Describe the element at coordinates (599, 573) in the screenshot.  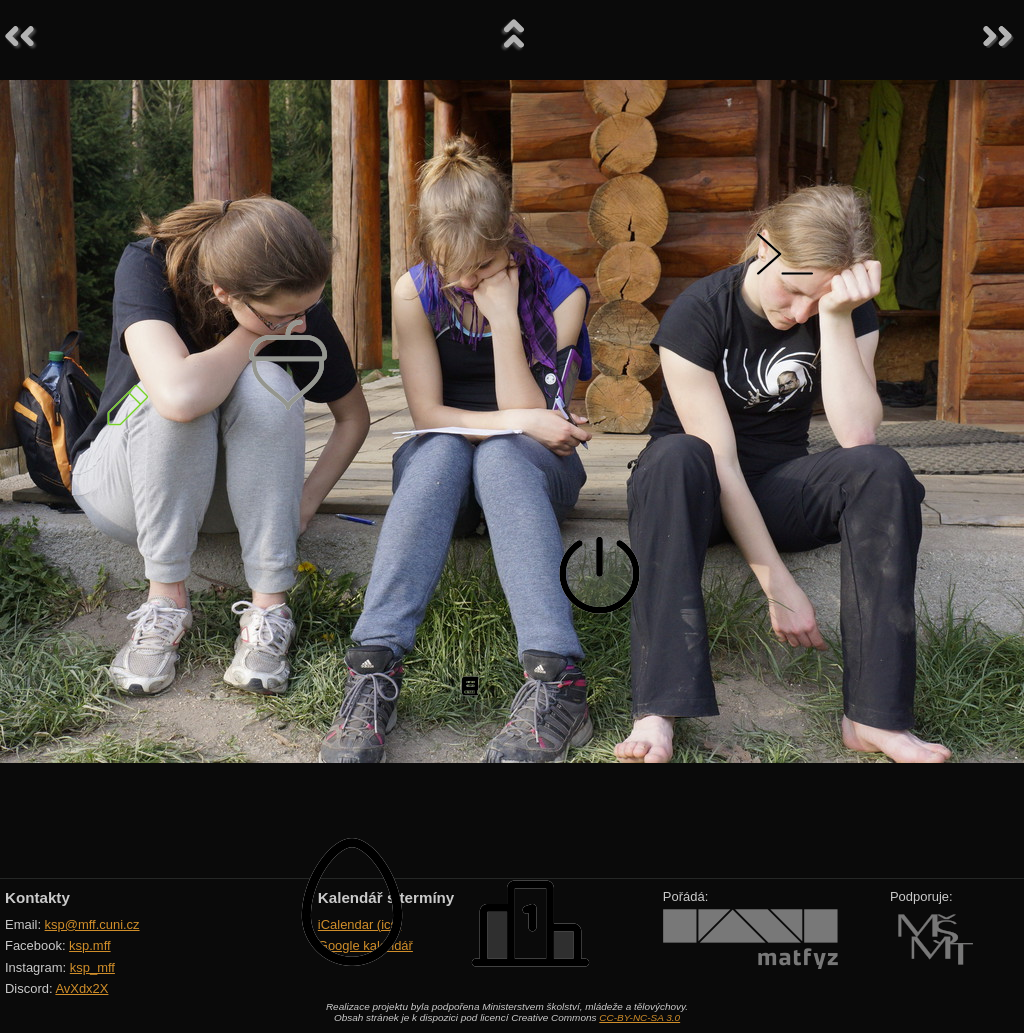
I see `turn device on or off` at that location.